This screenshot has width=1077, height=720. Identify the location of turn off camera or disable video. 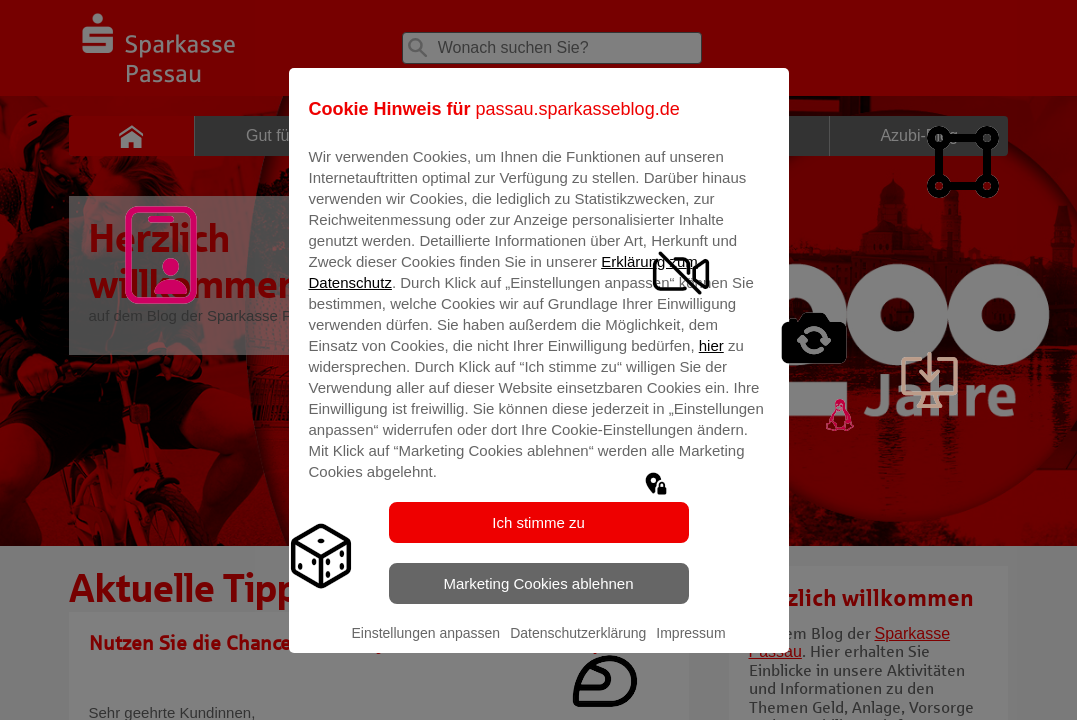
(681, 274).